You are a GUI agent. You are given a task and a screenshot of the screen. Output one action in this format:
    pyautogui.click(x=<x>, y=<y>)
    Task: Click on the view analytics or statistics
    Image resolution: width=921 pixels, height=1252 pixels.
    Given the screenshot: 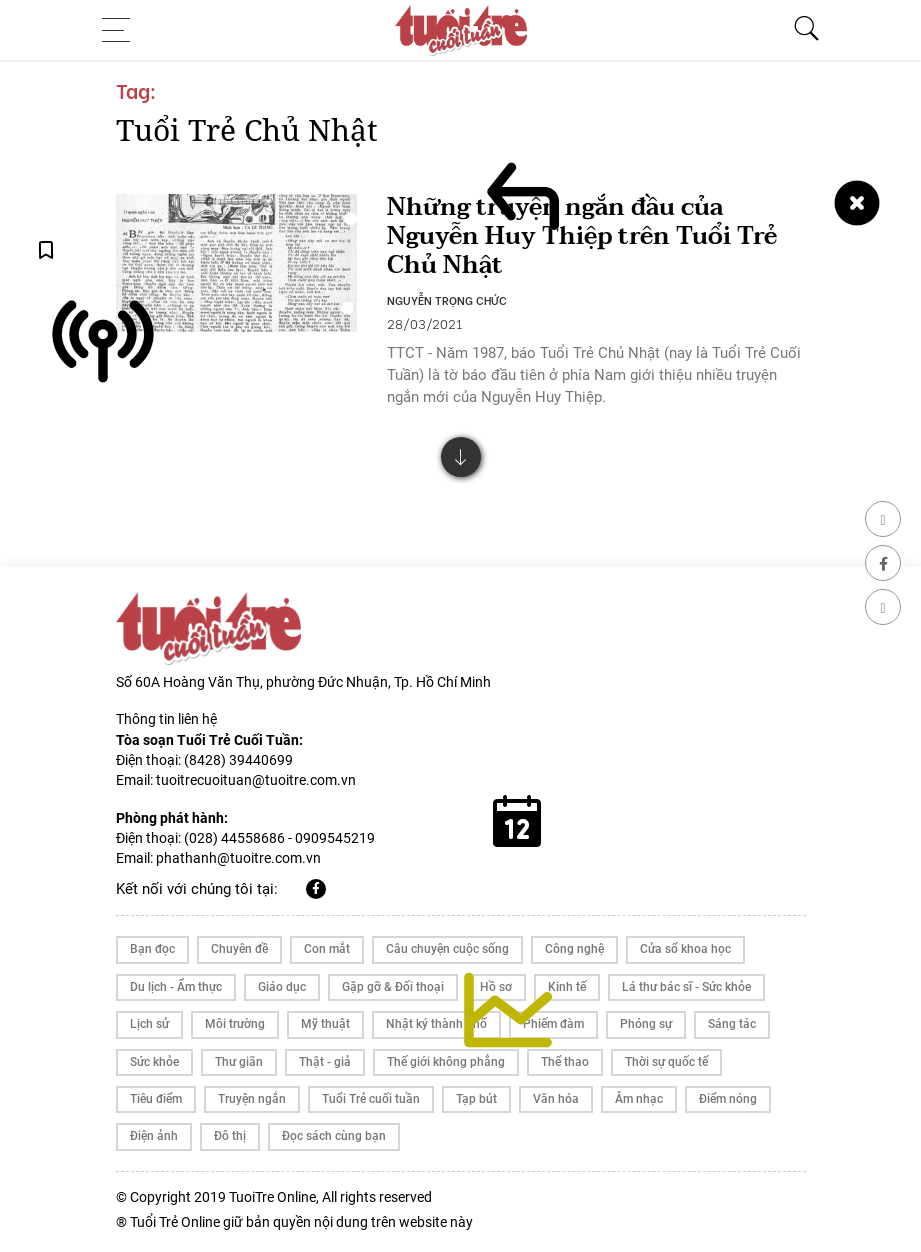 What is the action you would take?
    pyautogui.click(x=508, y=1010)
    